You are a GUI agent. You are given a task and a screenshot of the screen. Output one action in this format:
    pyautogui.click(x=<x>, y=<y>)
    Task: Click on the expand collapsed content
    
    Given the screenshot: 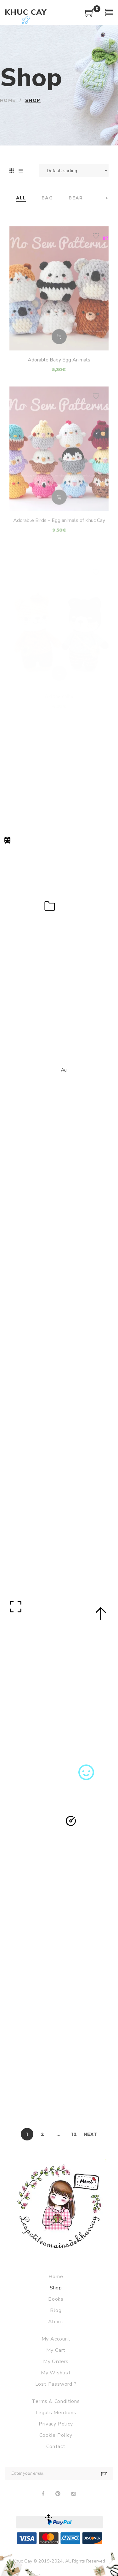 What is the action you would take?
    pyautogui.click(x=48, y=2518)
    